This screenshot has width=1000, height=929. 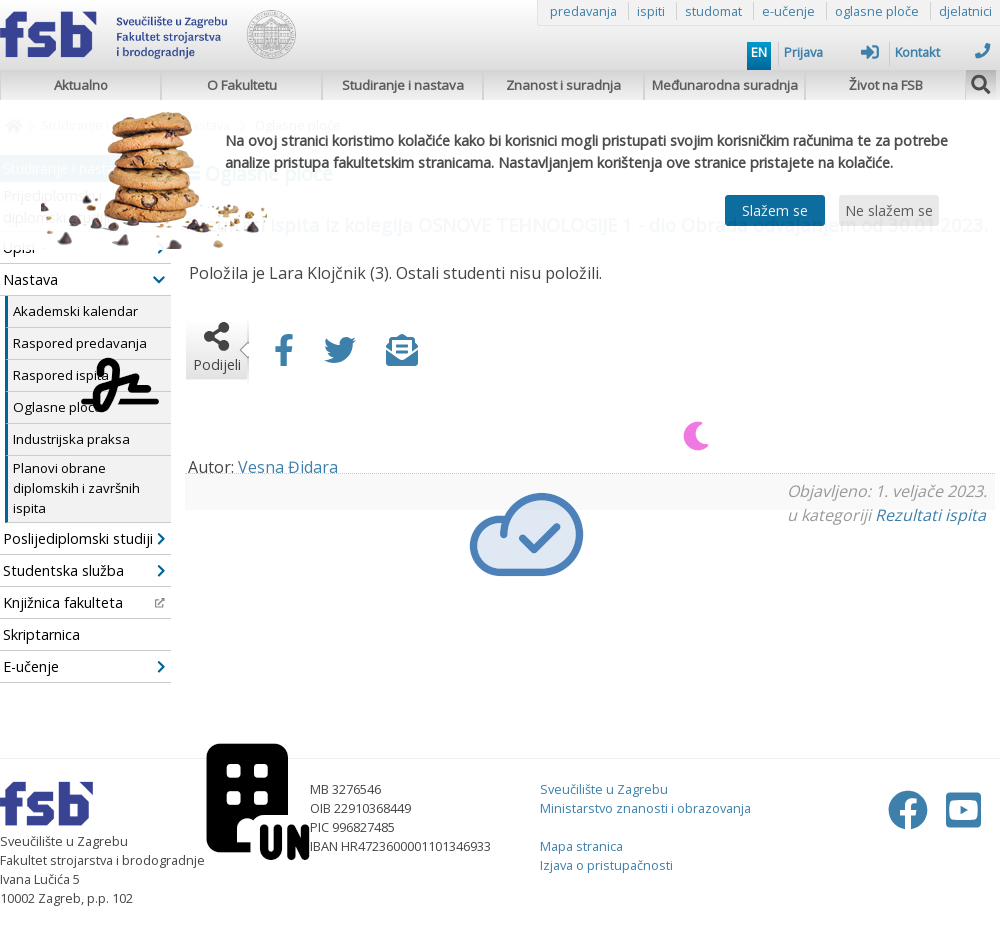 I want to click on toggle dark mode, so click(x=698, y=436).